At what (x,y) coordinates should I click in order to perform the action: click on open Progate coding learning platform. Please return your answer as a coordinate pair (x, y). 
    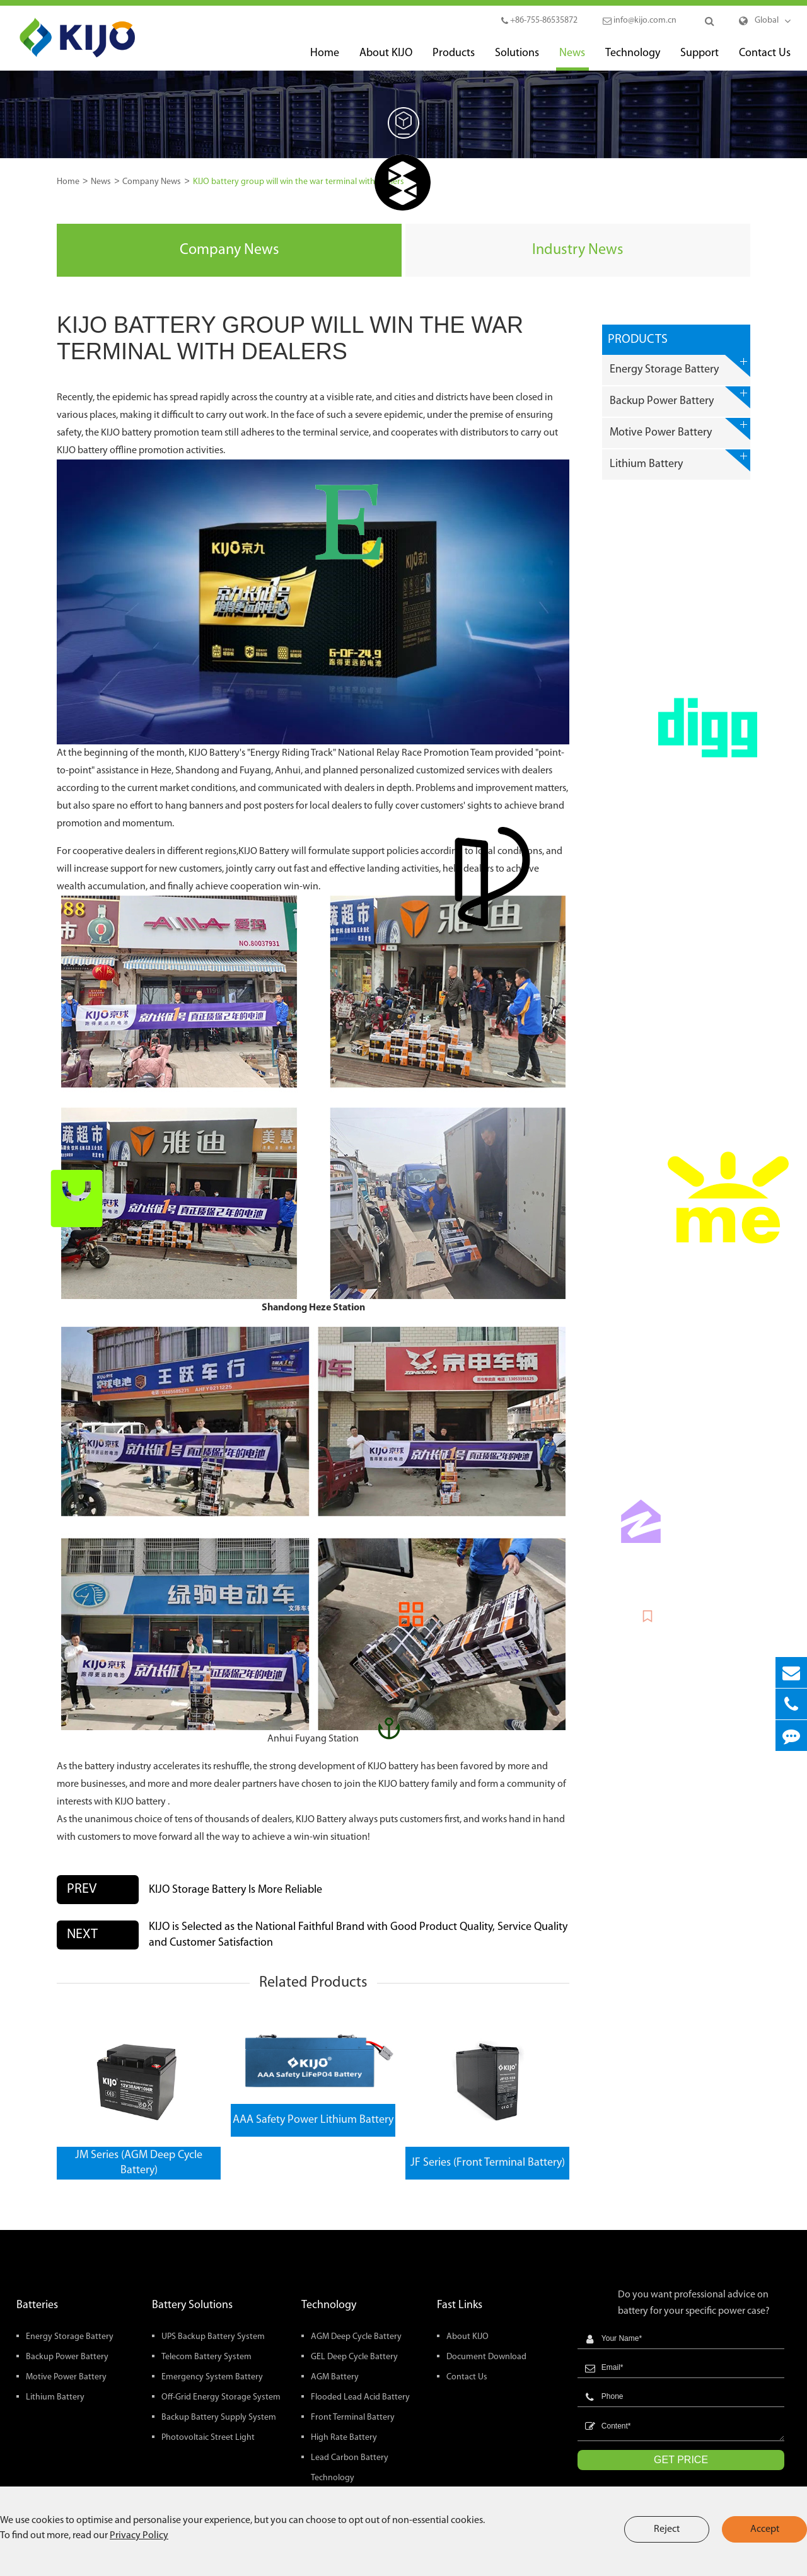
    Looking at the image, I should click on (492, 877).